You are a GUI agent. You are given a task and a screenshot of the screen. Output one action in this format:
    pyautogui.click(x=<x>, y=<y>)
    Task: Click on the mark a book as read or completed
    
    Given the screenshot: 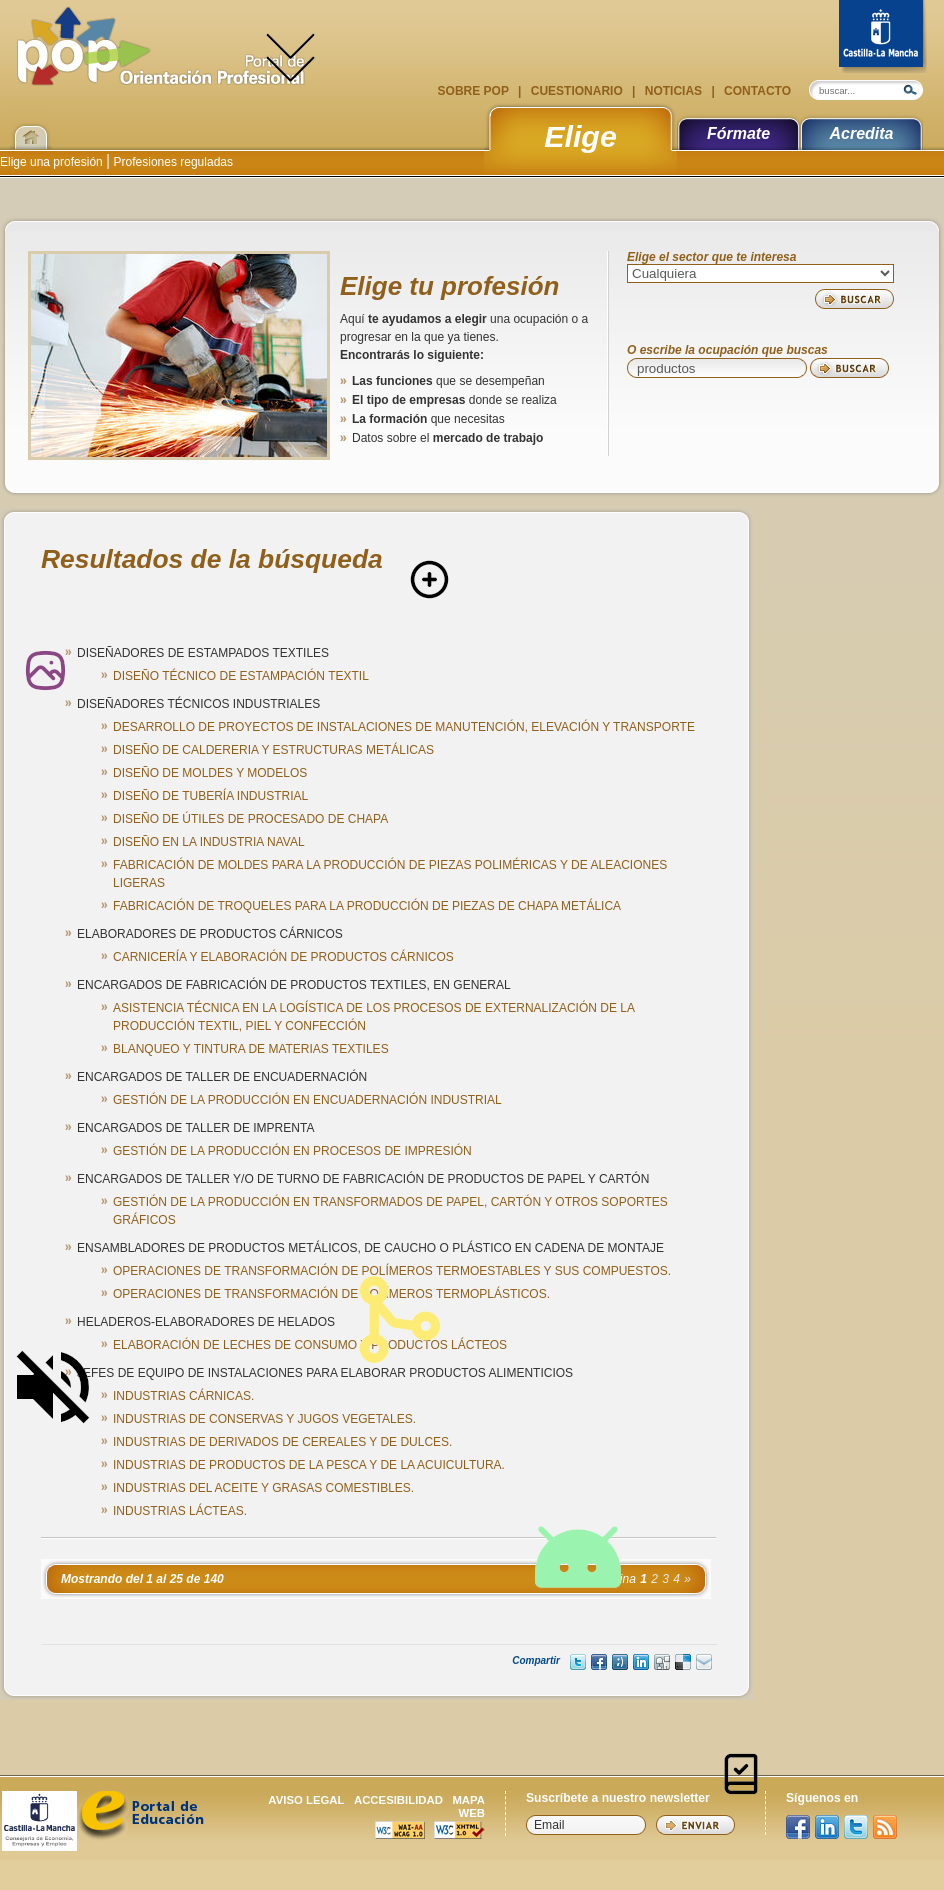 What is the action you would take?
    pyautogui.click(x=741, y=1774)
    